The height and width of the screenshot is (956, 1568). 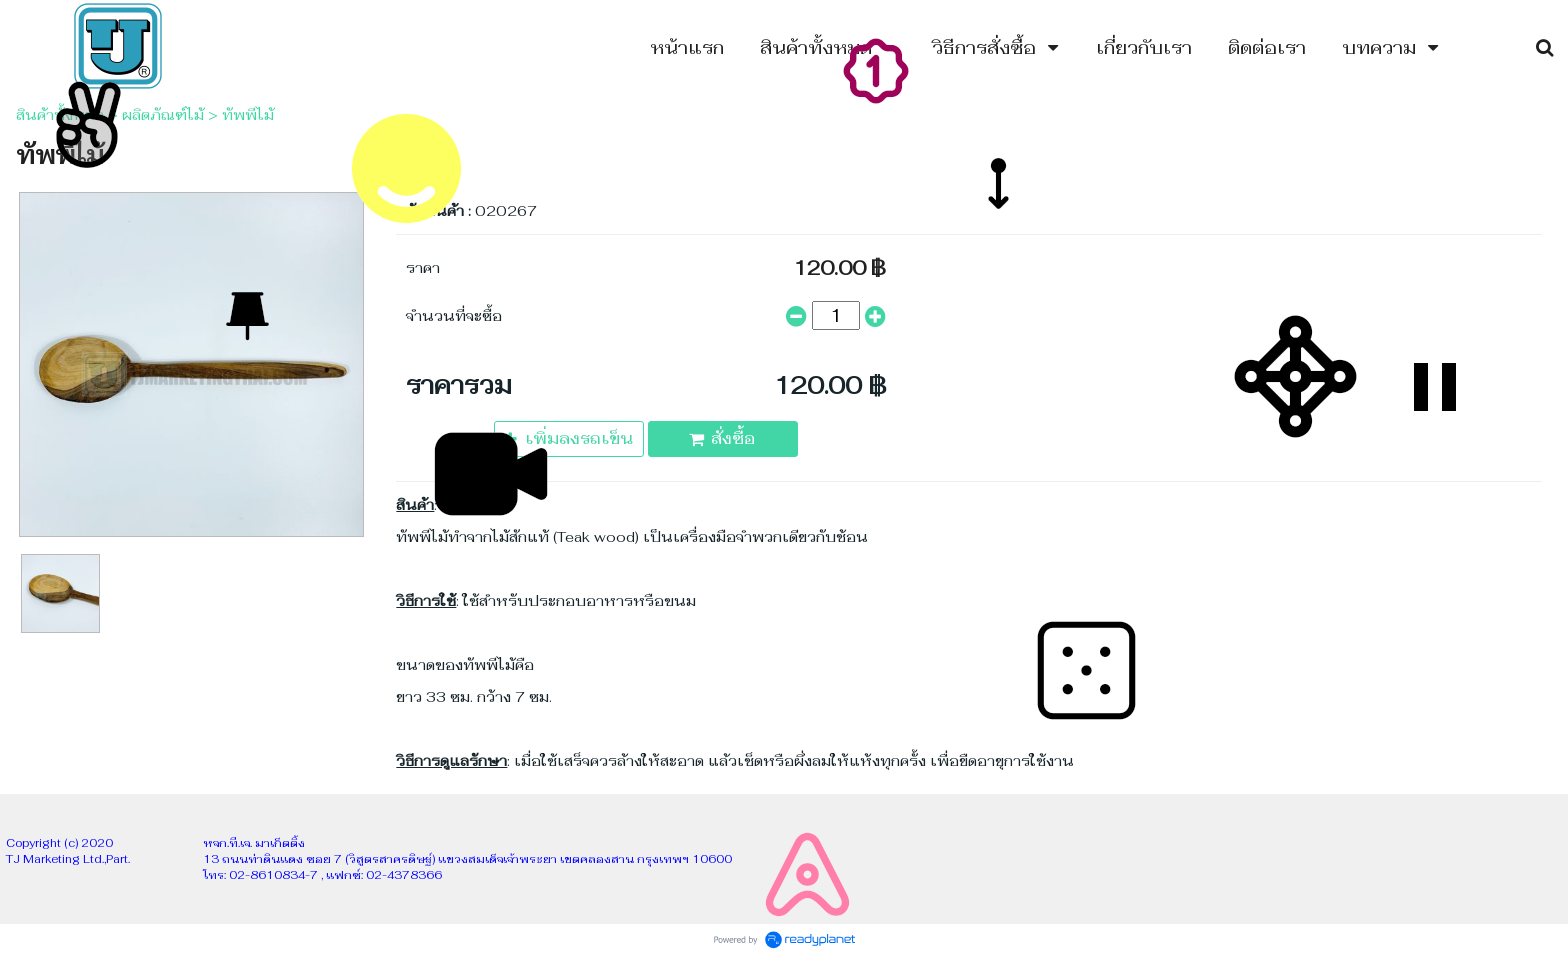 I want to click on dice showing a roll of five, so click(x=1086, y=670).